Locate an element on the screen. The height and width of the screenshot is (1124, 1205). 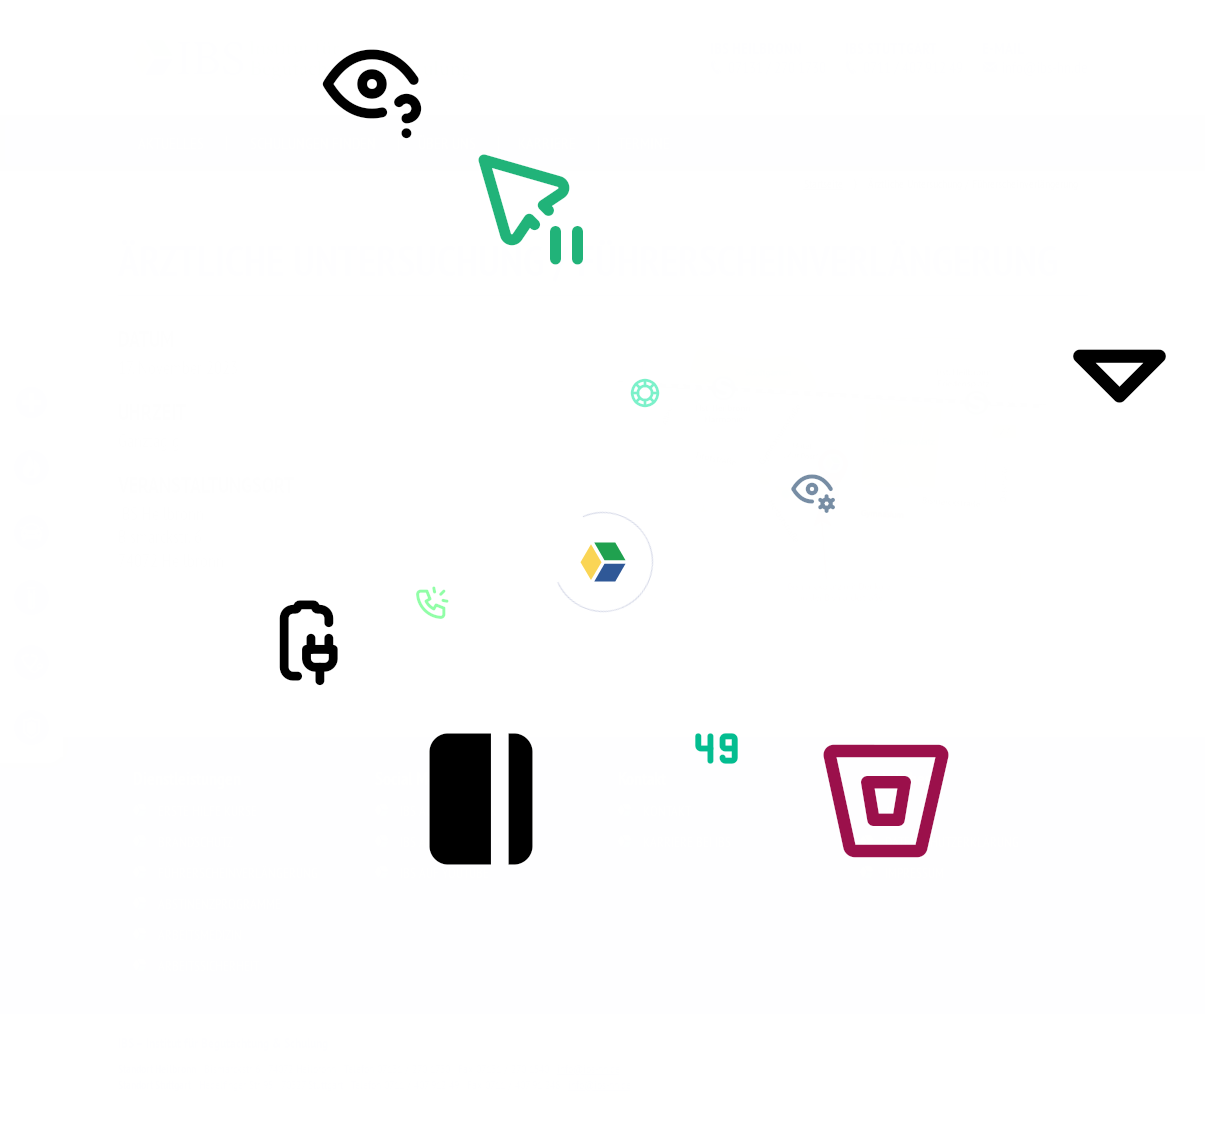
check visibility settings or status is located at coordinates (372, 84).